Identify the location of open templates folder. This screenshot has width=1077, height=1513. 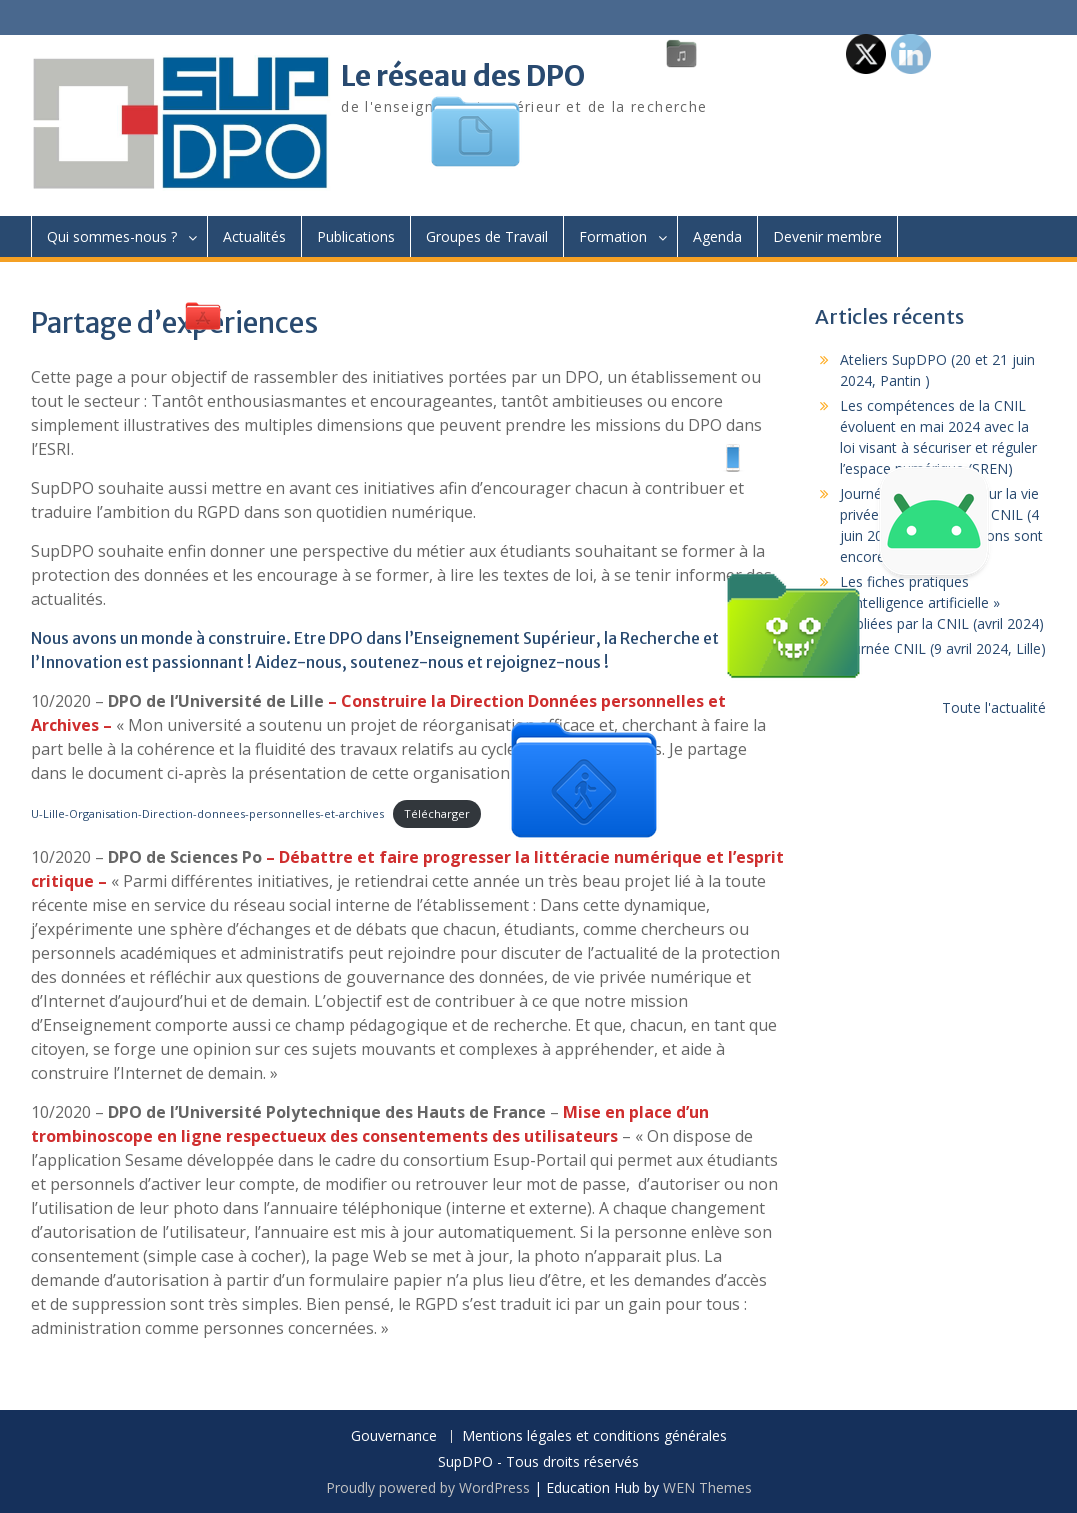
(203, 316).